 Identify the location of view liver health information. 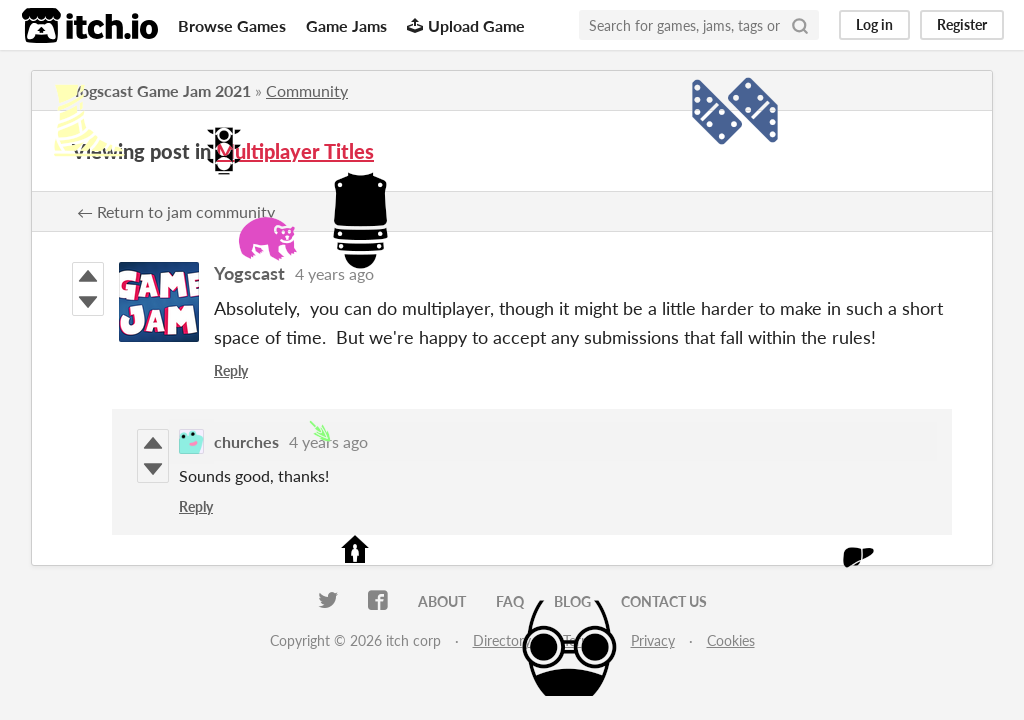
(858, 557).